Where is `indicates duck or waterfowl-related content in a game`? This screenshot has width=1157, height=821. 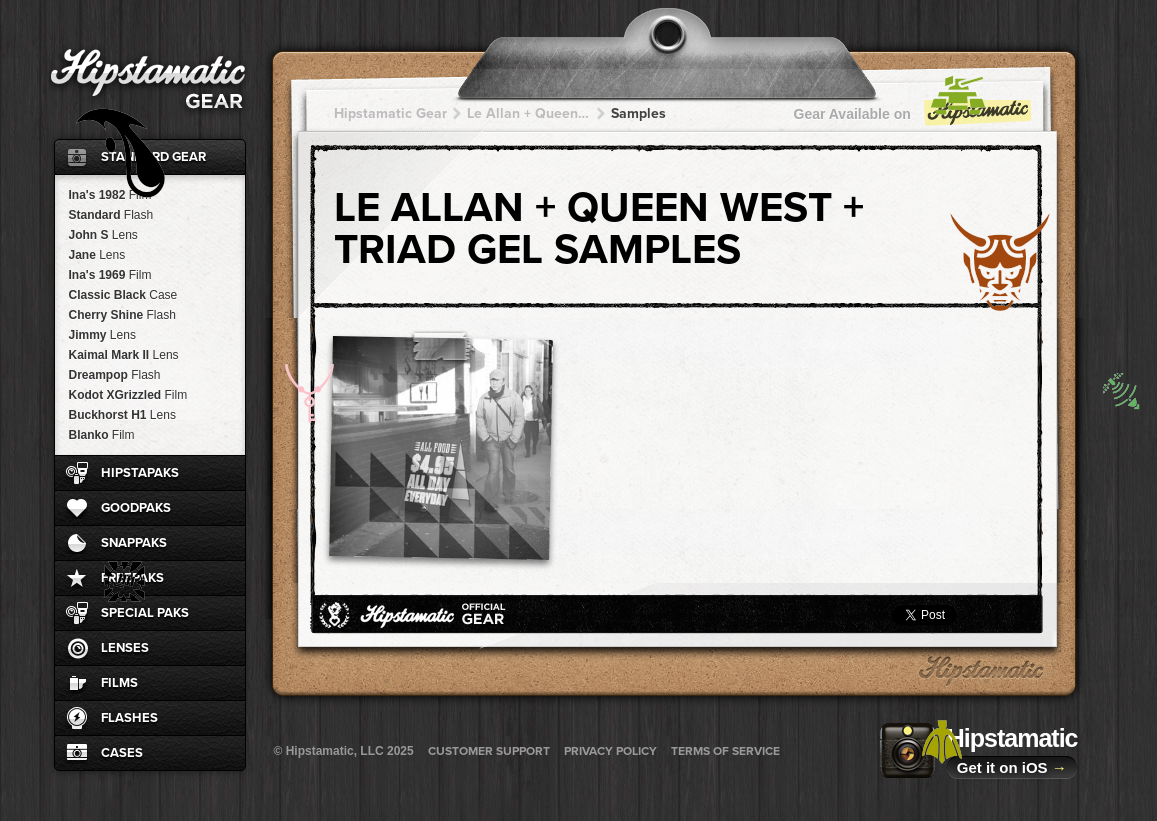
indicates duck or waterfowl-related content in a game is located at coordinates (942, 742).